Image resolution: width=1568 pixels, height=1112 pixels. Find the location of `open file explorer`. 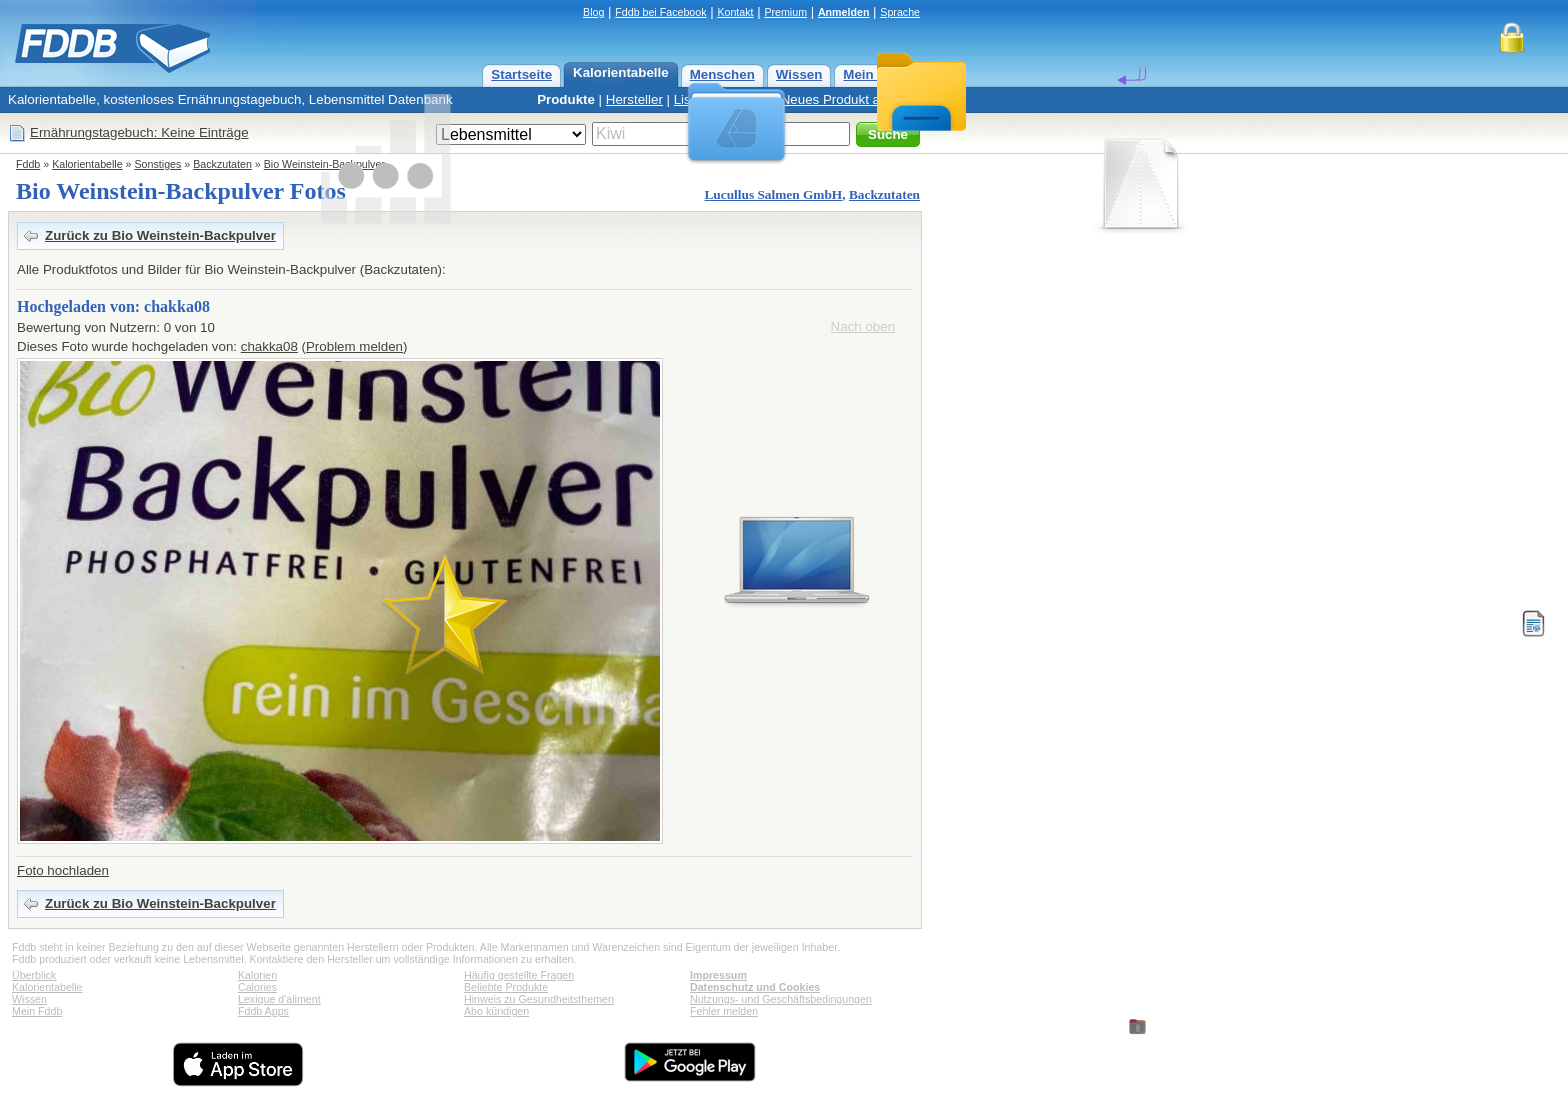

open file explorer is located at coordinates (921, 90).